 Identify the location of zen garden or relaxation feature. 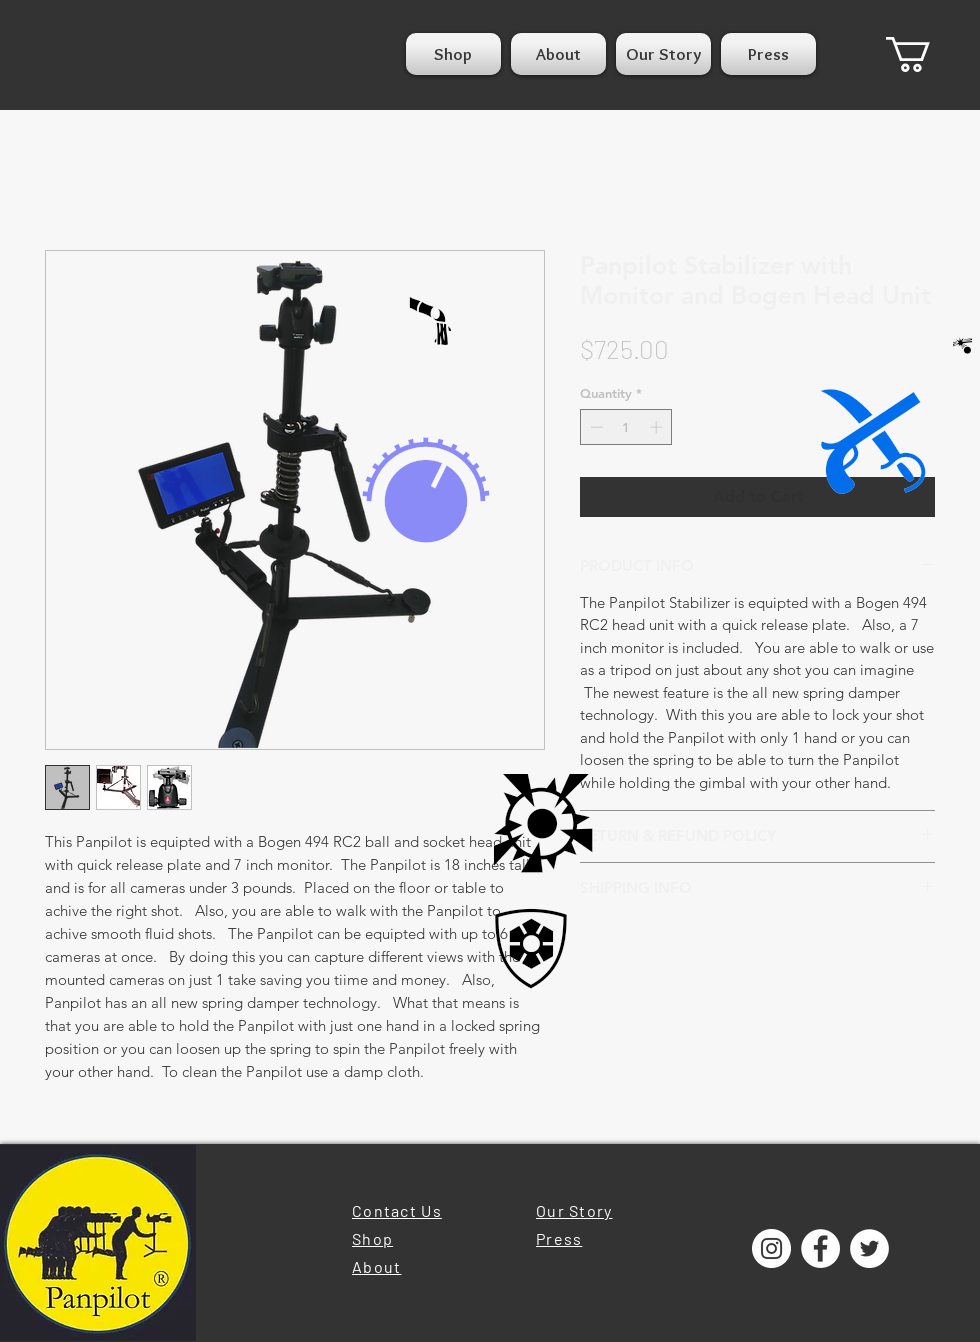
(434, 320).